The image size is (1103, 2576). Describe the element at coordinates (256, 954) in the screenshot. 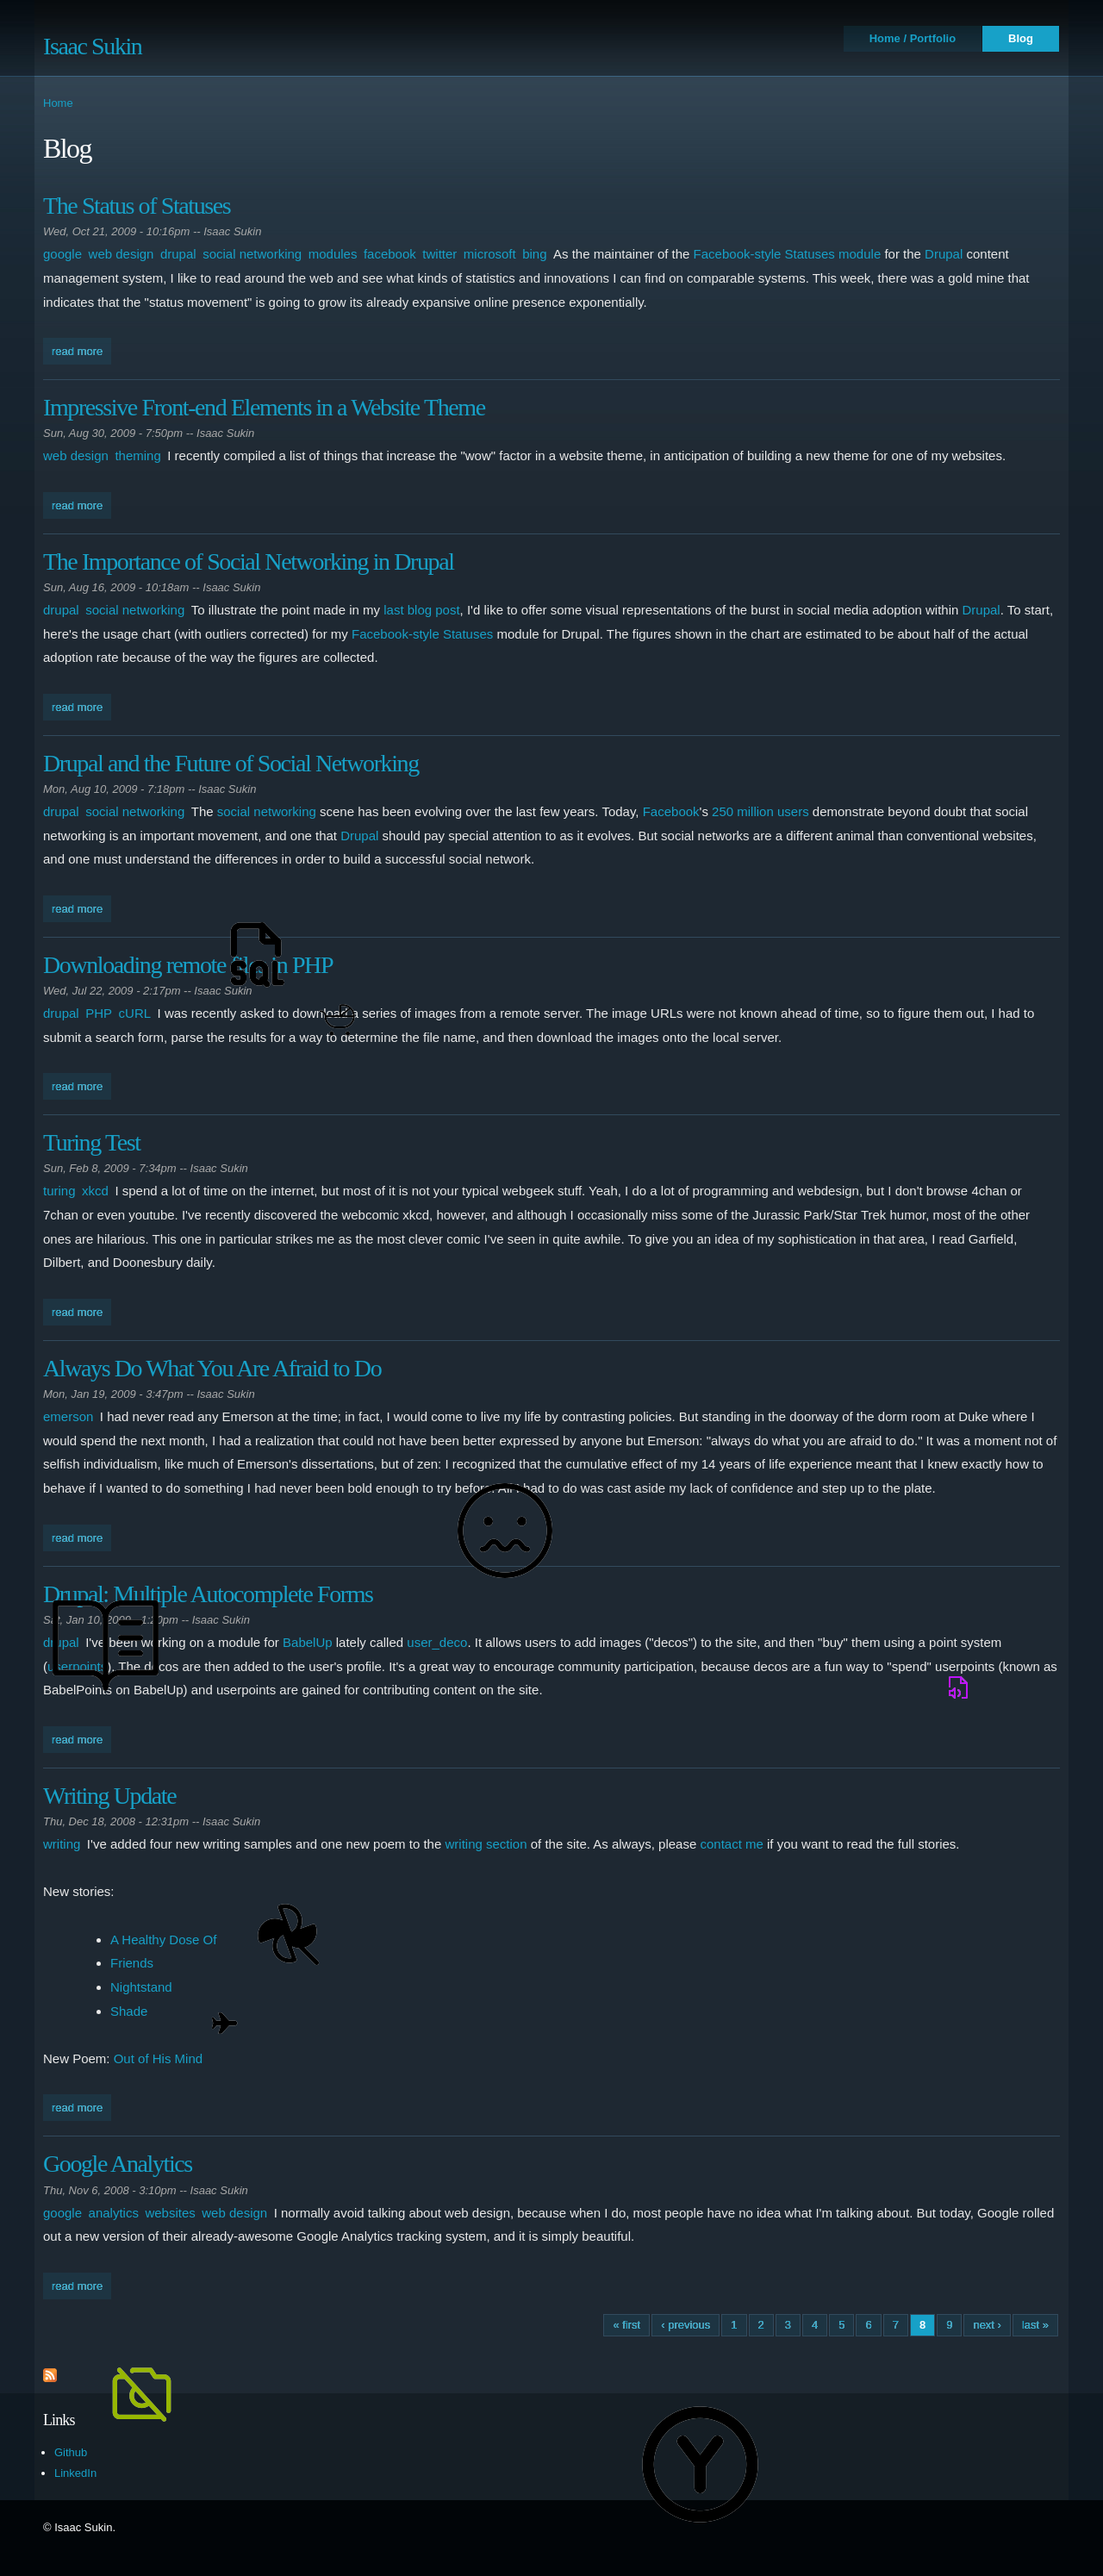

I see `indicates a SQL database file` at that location.